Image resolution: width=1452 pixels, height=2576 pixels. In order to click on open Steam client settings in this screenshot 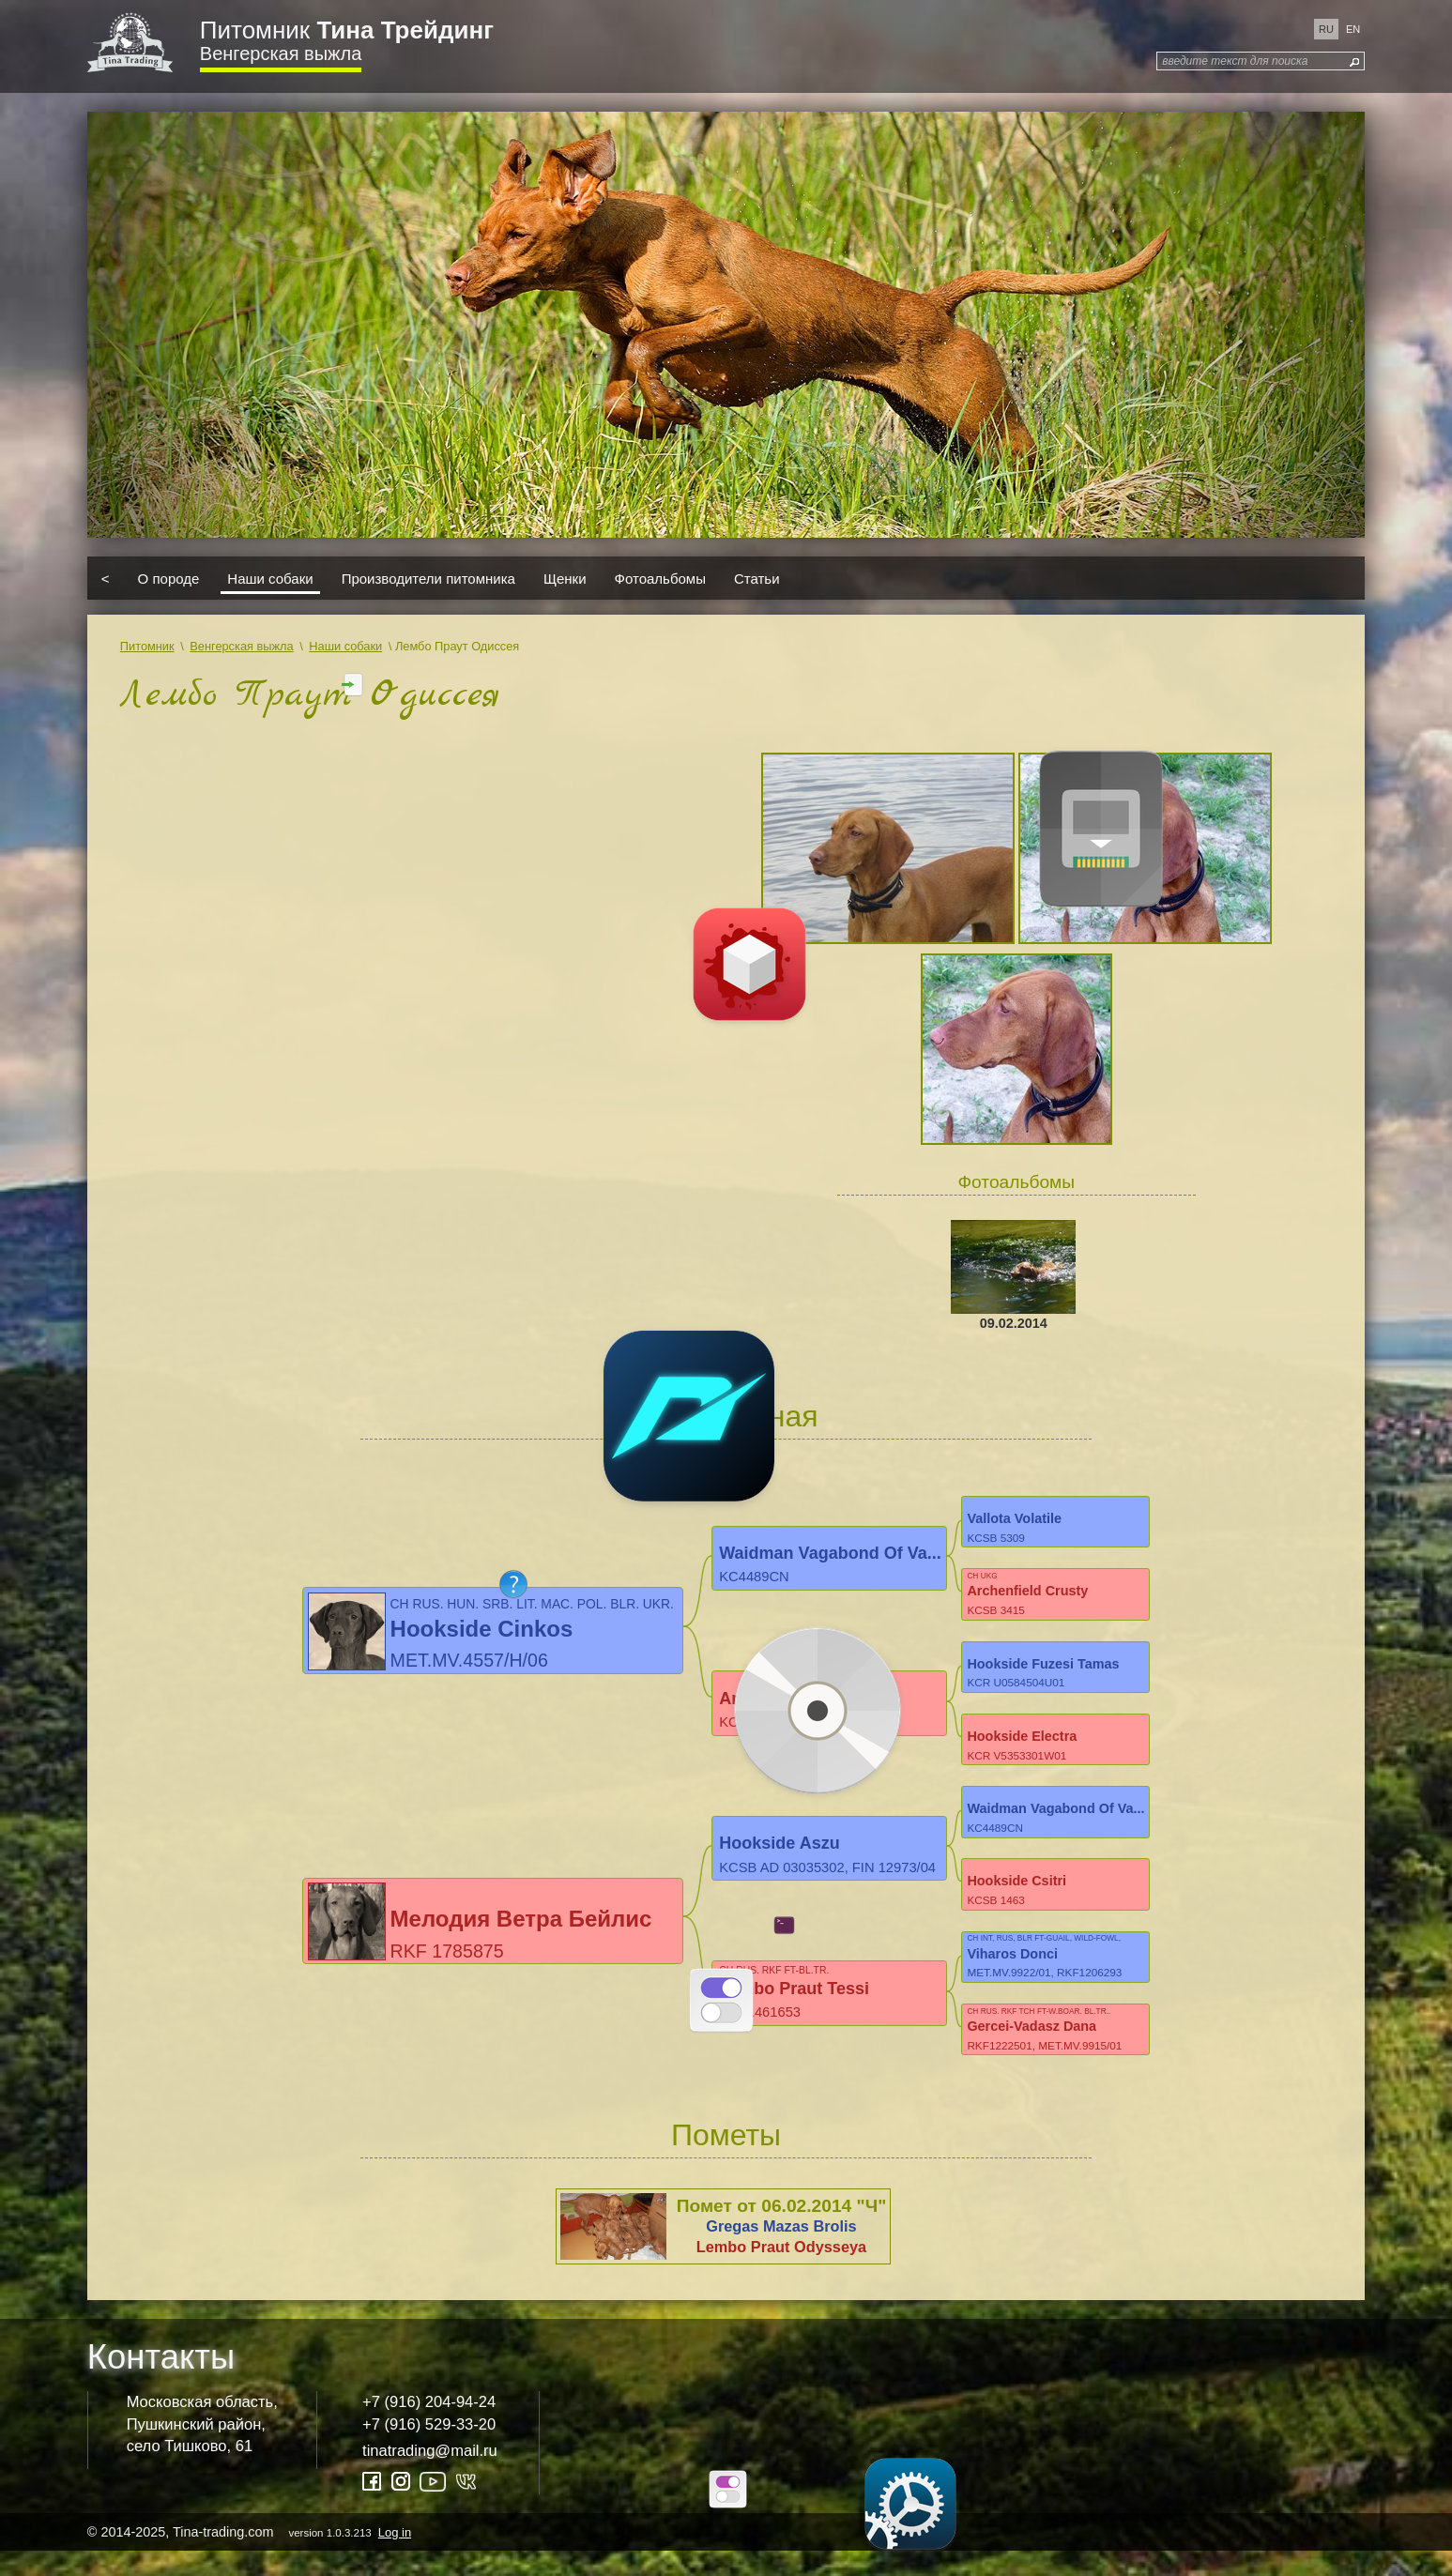, I will do `click(910, 2504)`.